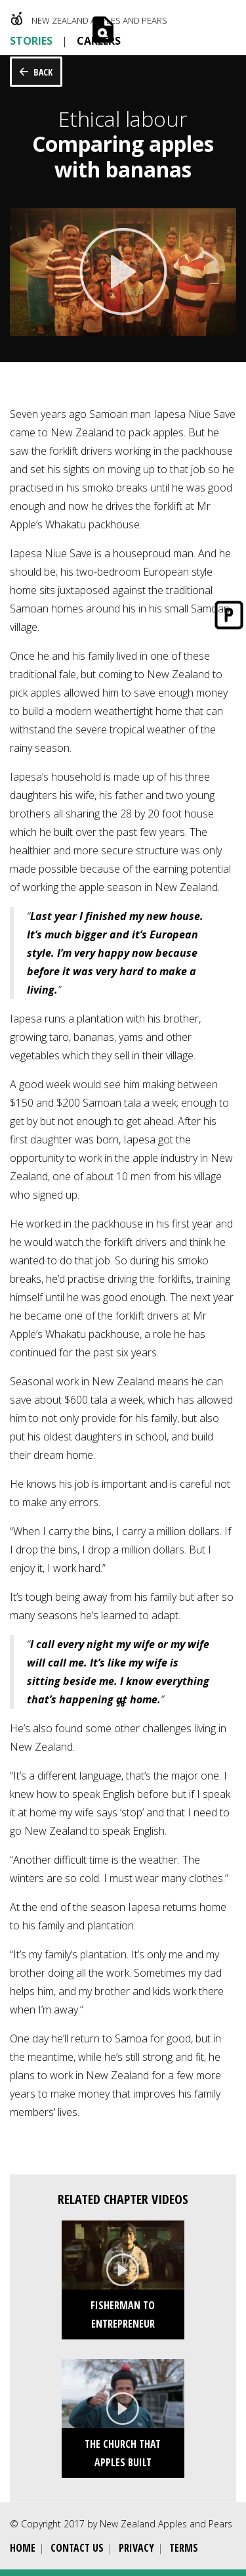 This screenshot has width=246, height=2576. I want to click on indicates item number 38 in a list or sequence, so click(120, 1703).